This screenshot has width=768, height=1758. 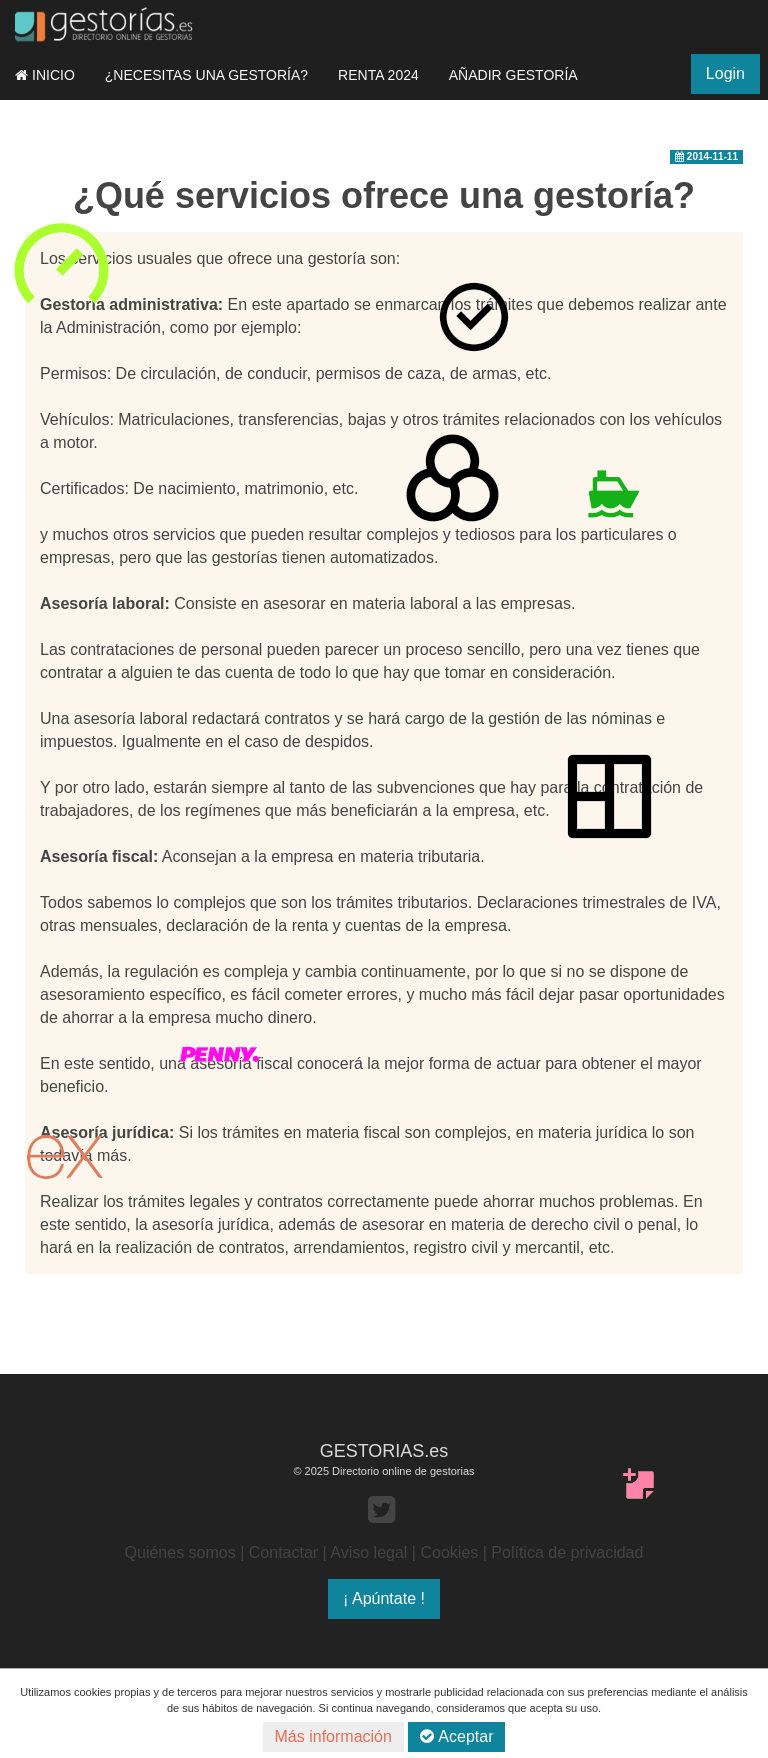 I want to click on open the Penny app or website, so click(x=219, y=1054).